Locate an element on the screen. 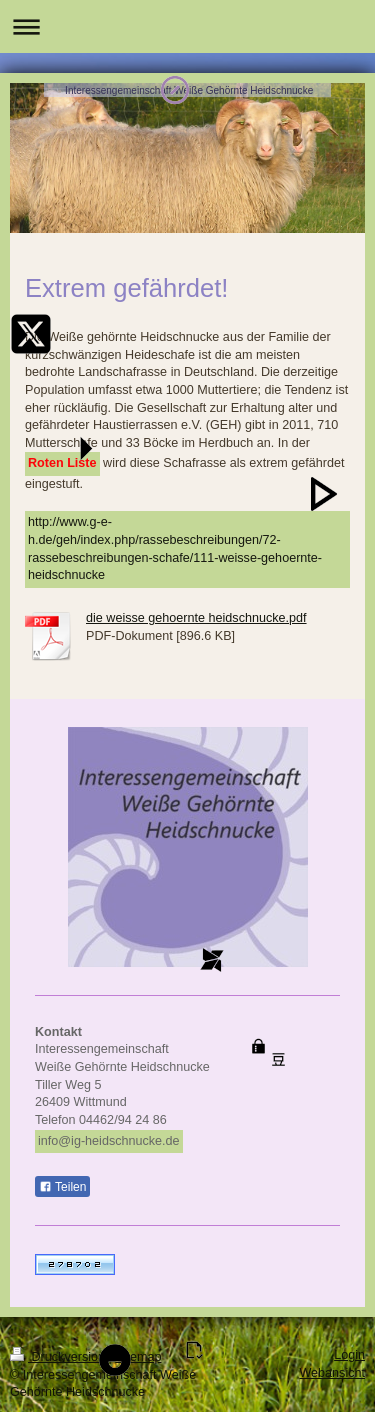 Image resolution: width=375 pixels, height=1412 pixels. open douban app is located at coordinates (278, 1059).